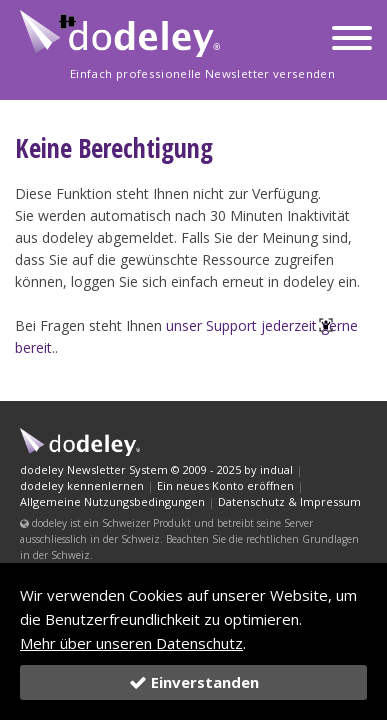 This screenshot has height=720, width=387. I want to click on scan or verify body biometrics, so click(326, 325).